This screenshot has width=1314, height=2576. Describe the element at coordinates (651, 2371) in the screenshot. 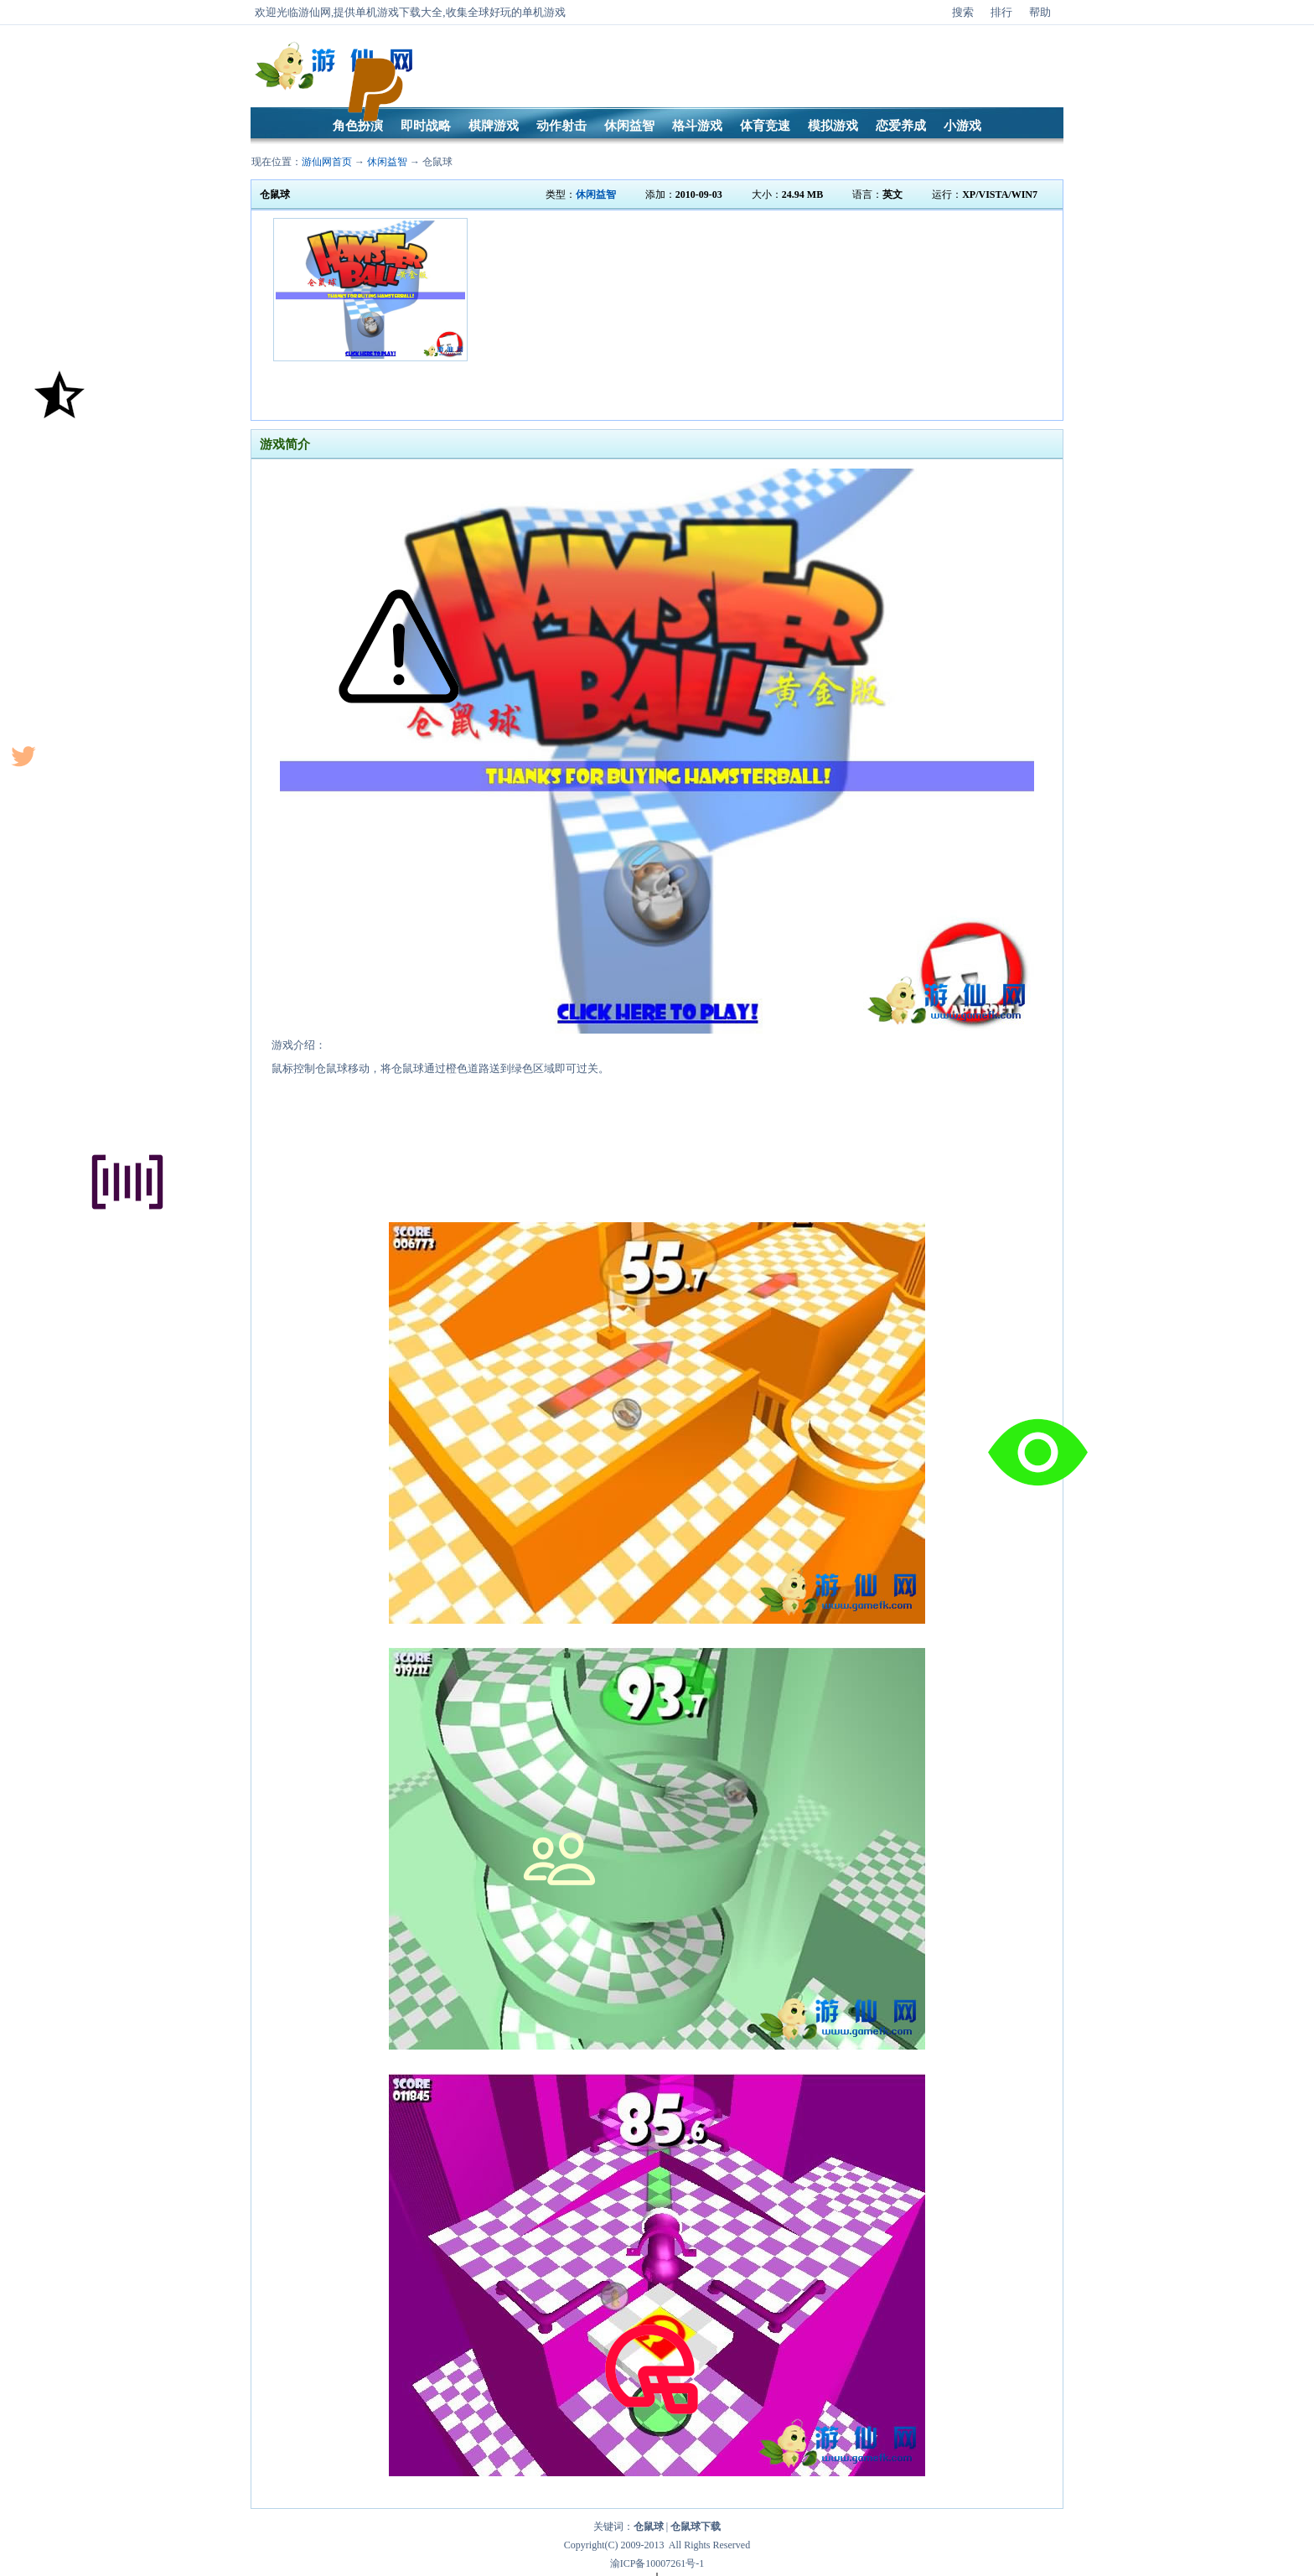

I see `access football or sports content` at that location.